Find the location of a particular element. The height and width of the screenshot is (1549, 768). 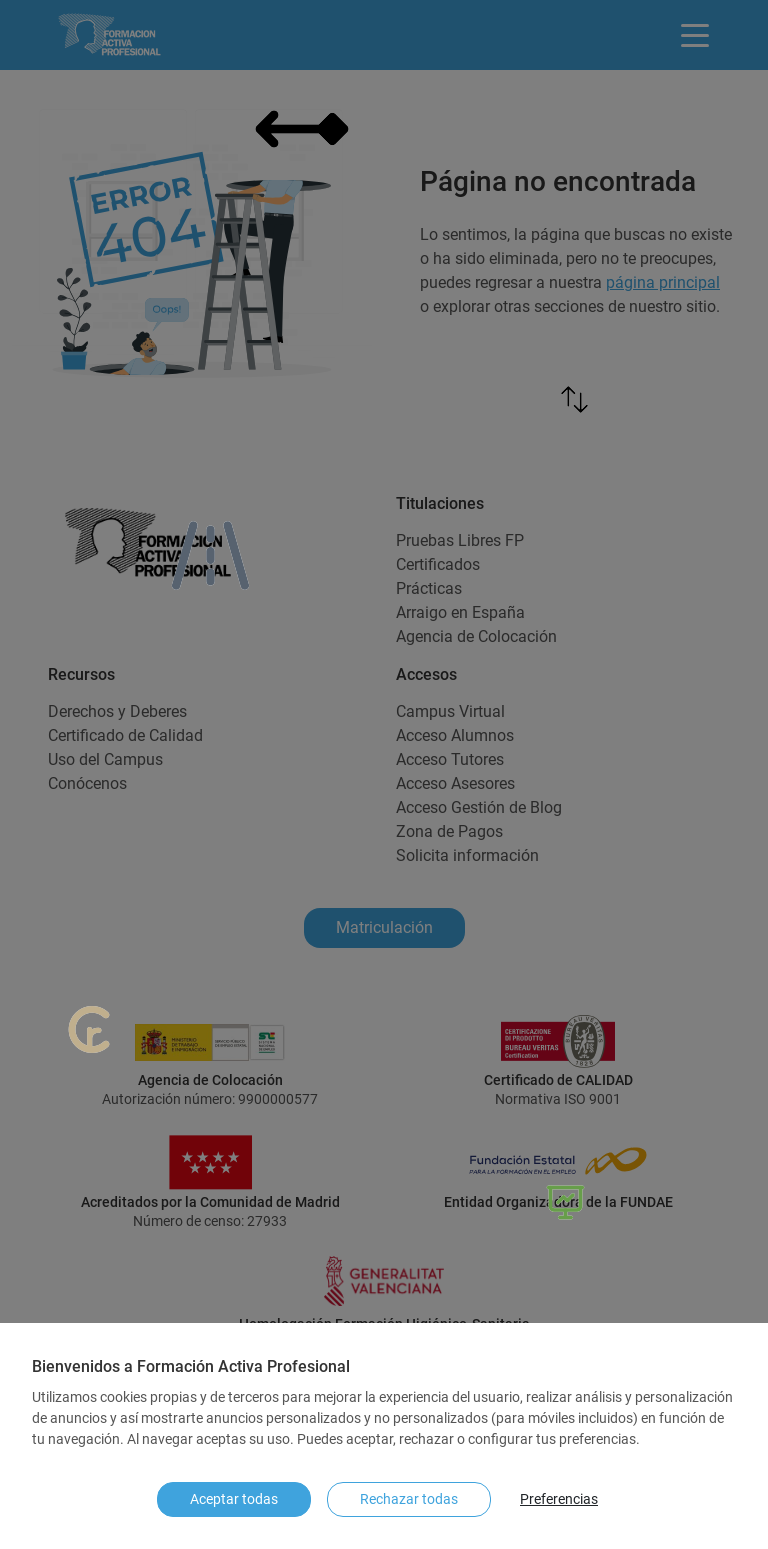

indicates brazilian cruzeiro currency is located at coordinates (90, 1029).